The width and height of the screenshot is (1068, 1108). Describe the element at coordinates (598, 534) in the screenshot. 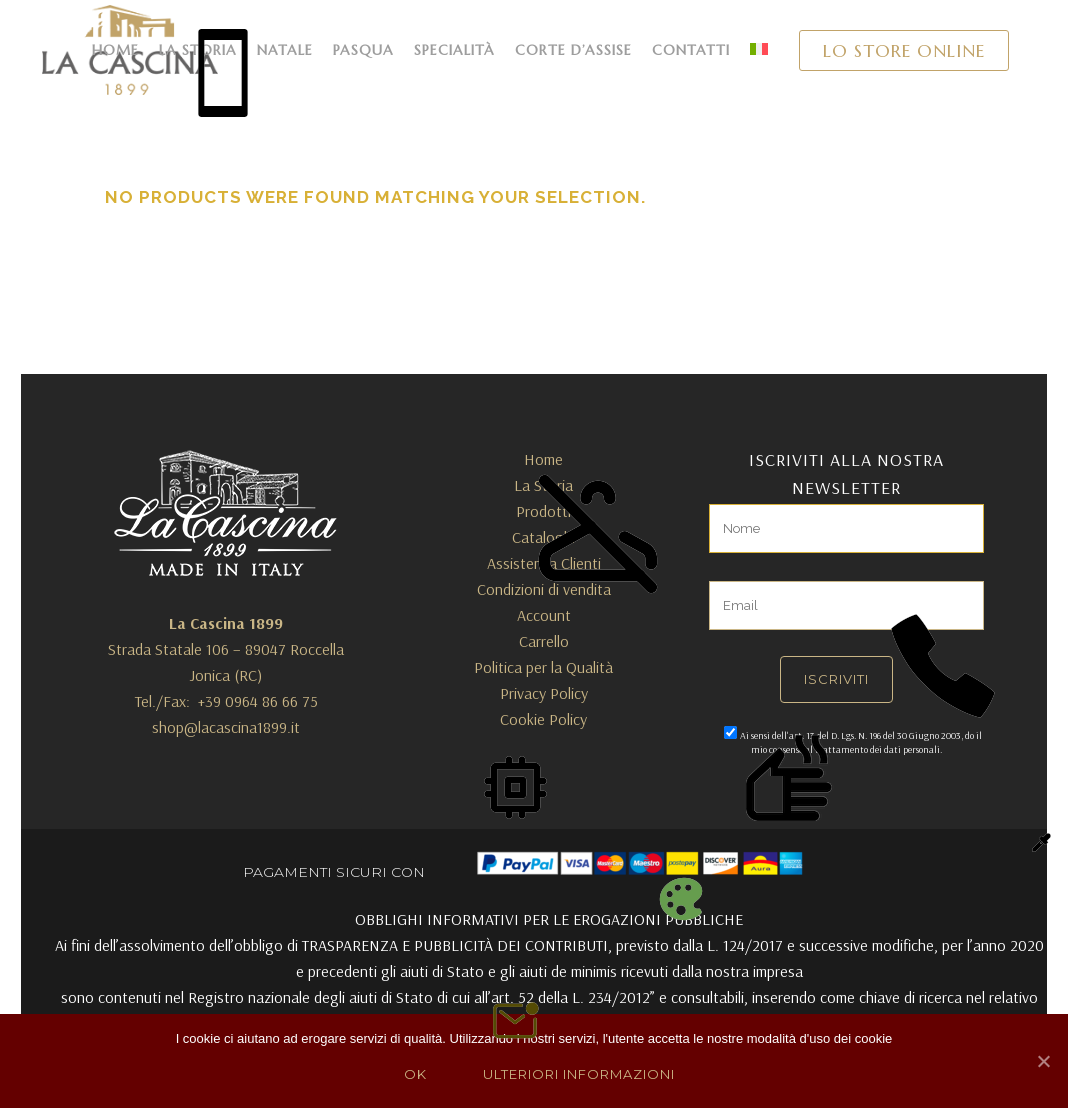

I see `wardrobe or closet feature disabled` at that location.